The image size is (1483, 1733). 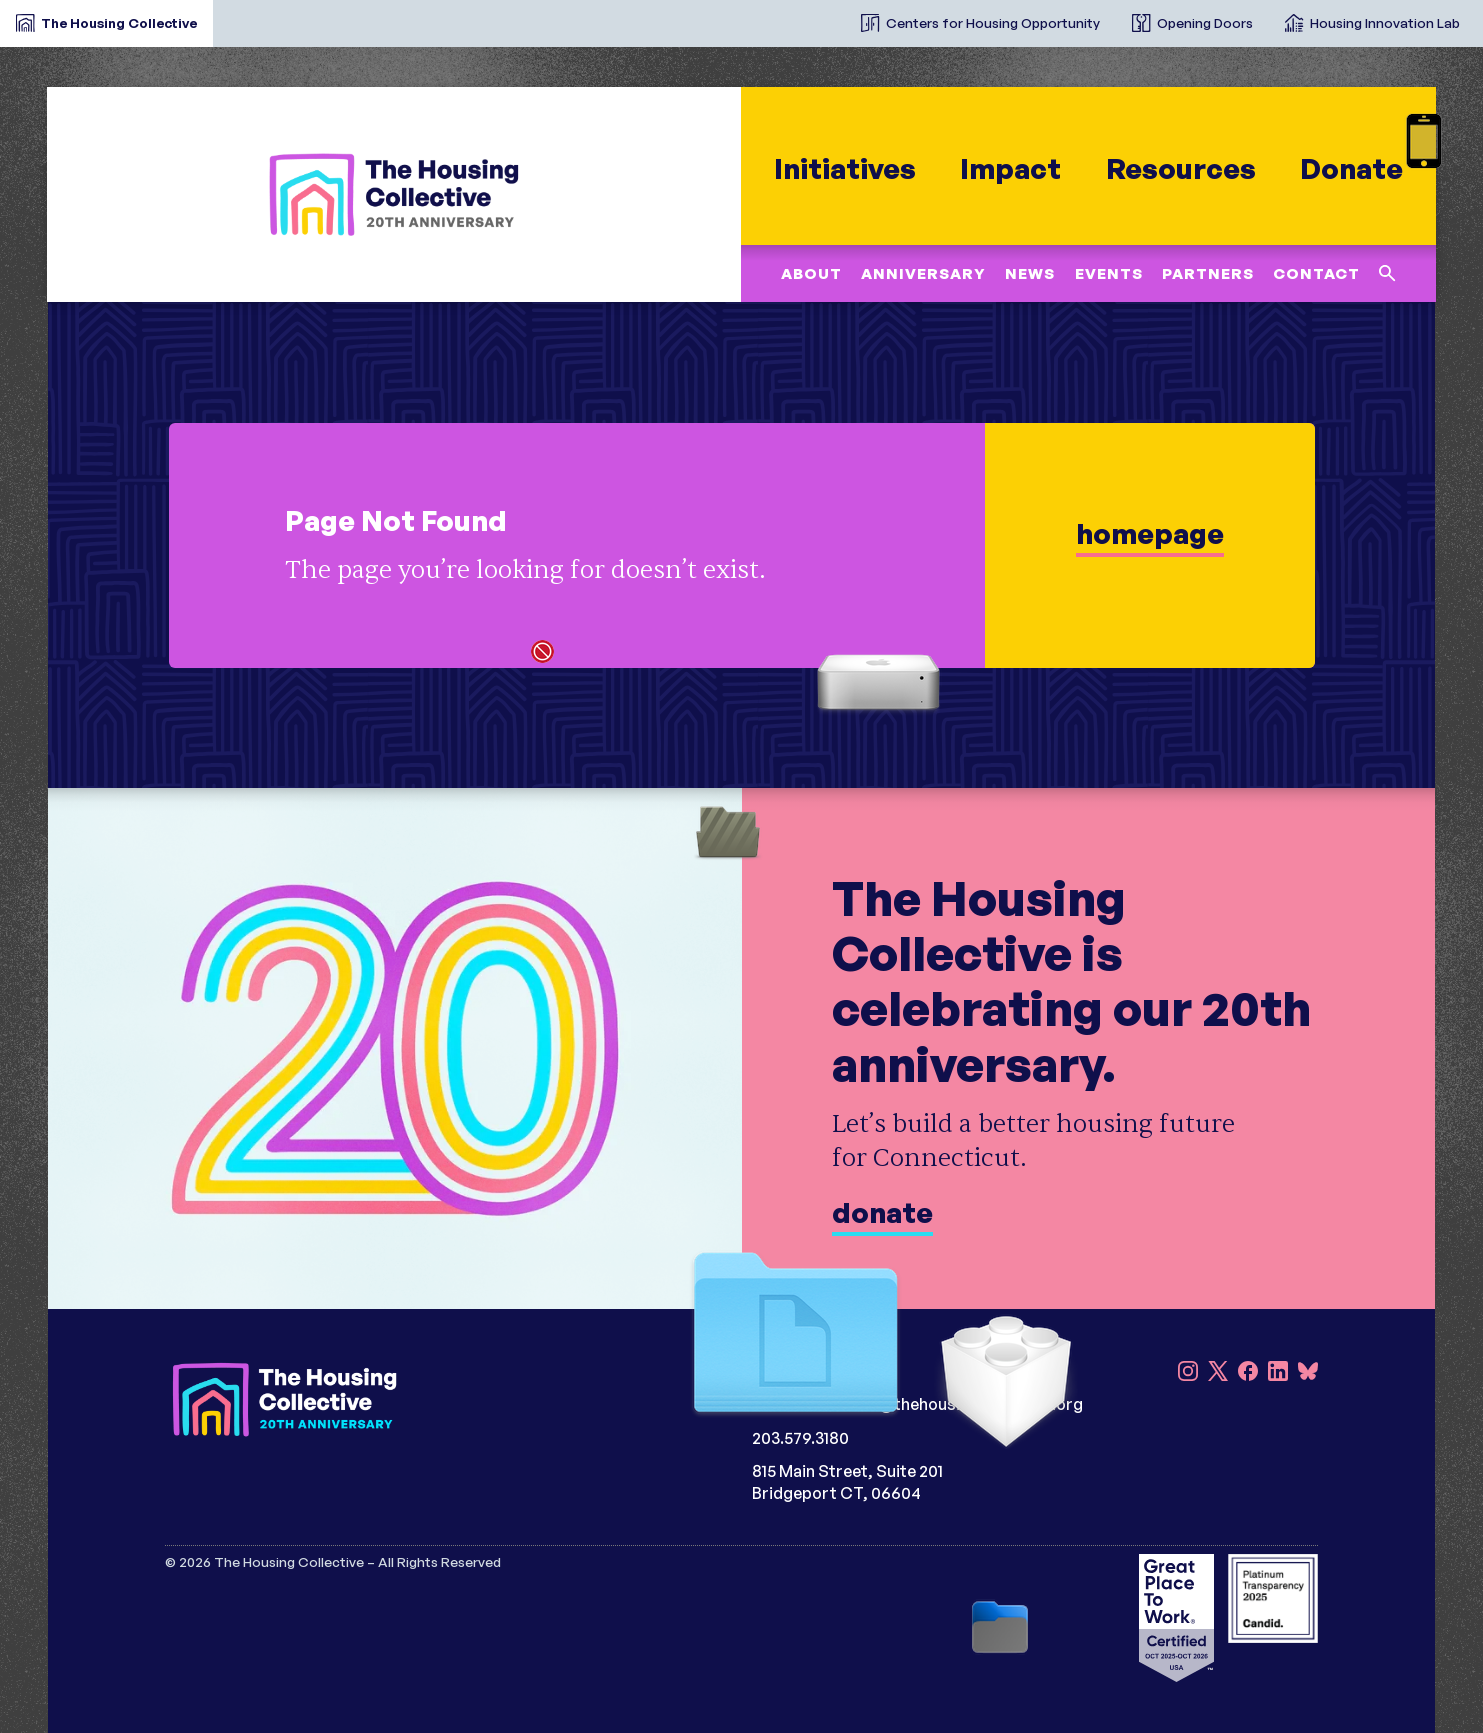 What do you see at coordinates (542, 651) in the screenshot?
I see `delete selected item` at bounding box center [542, 651].